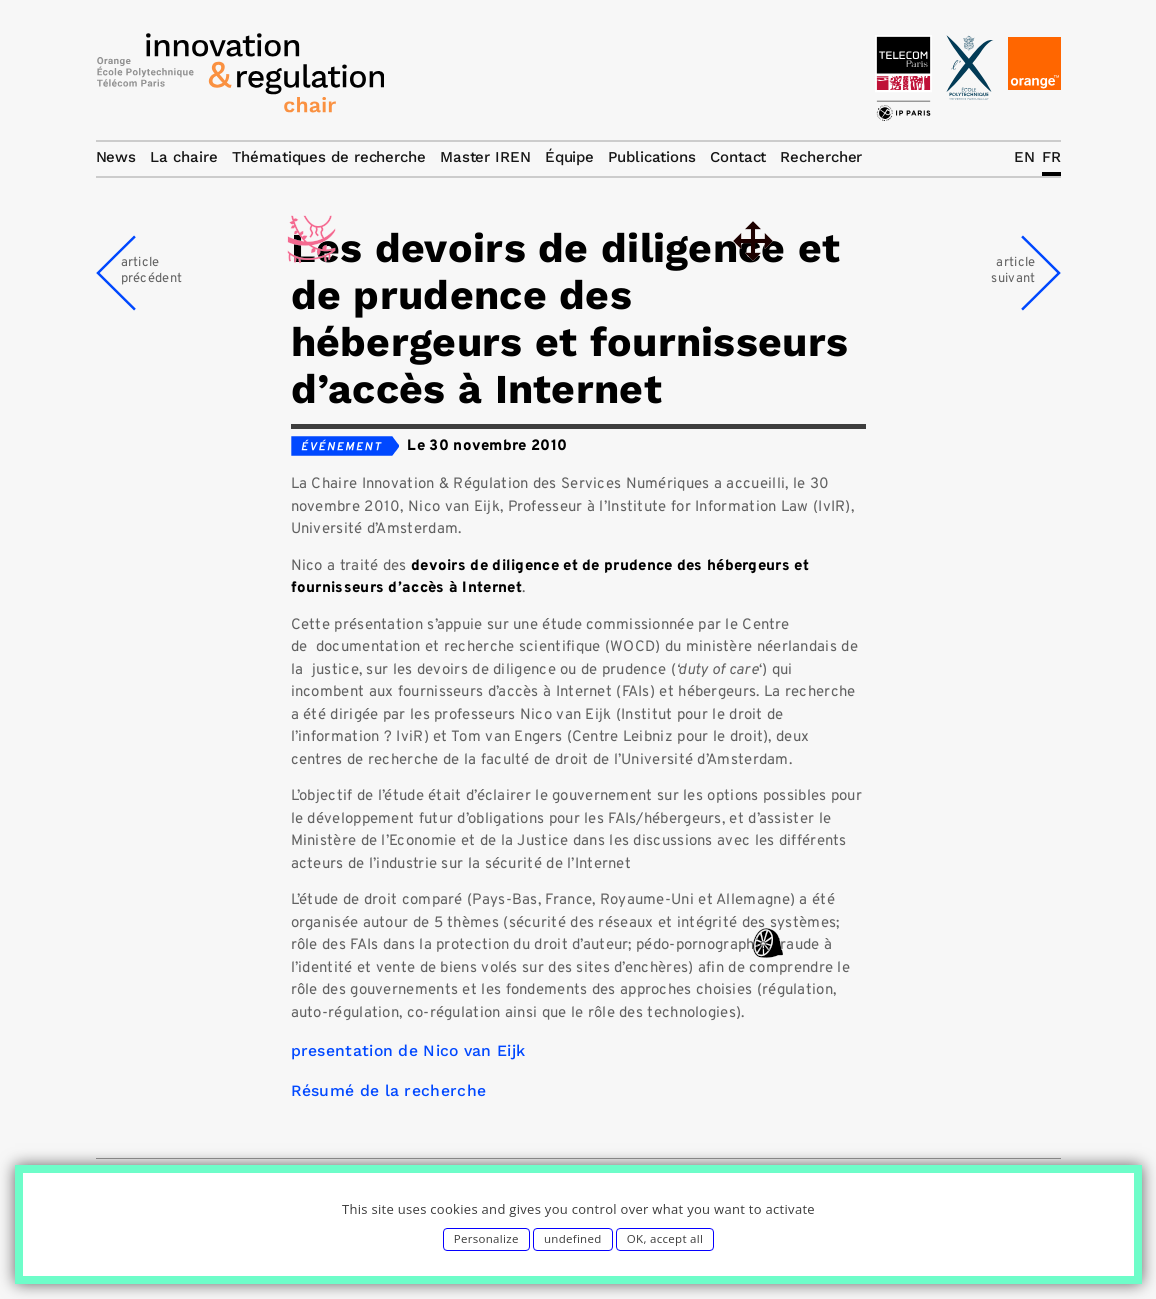 The height and width of the screenshot is (1299, 1156). I want to click on nature or plant-themed game element, so click(311, 239).